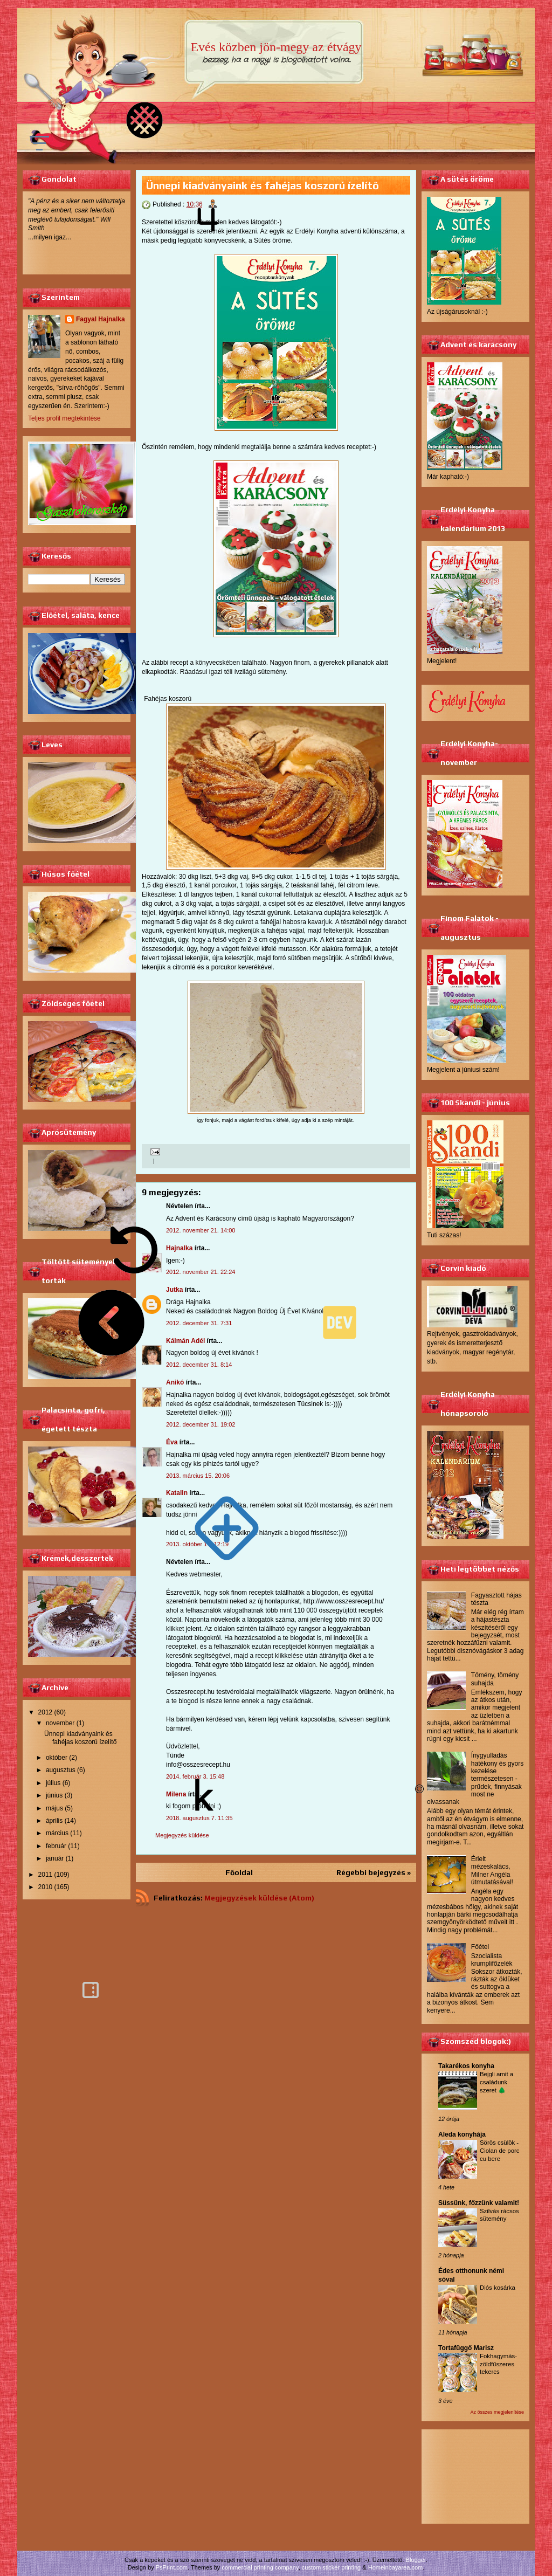  I want to click on link to kaggle profile or account, so click(204, 1795).